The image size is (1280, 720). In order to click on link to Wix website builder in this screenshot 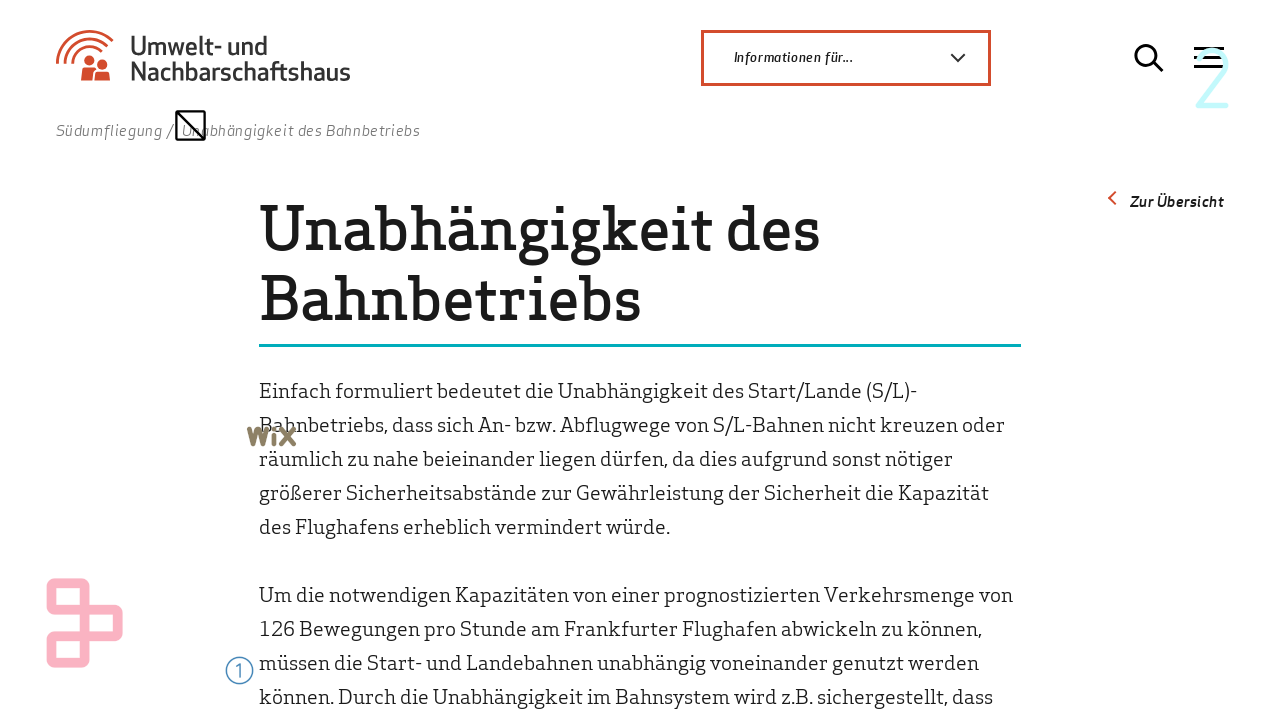, I will do `click(271, 436)`.